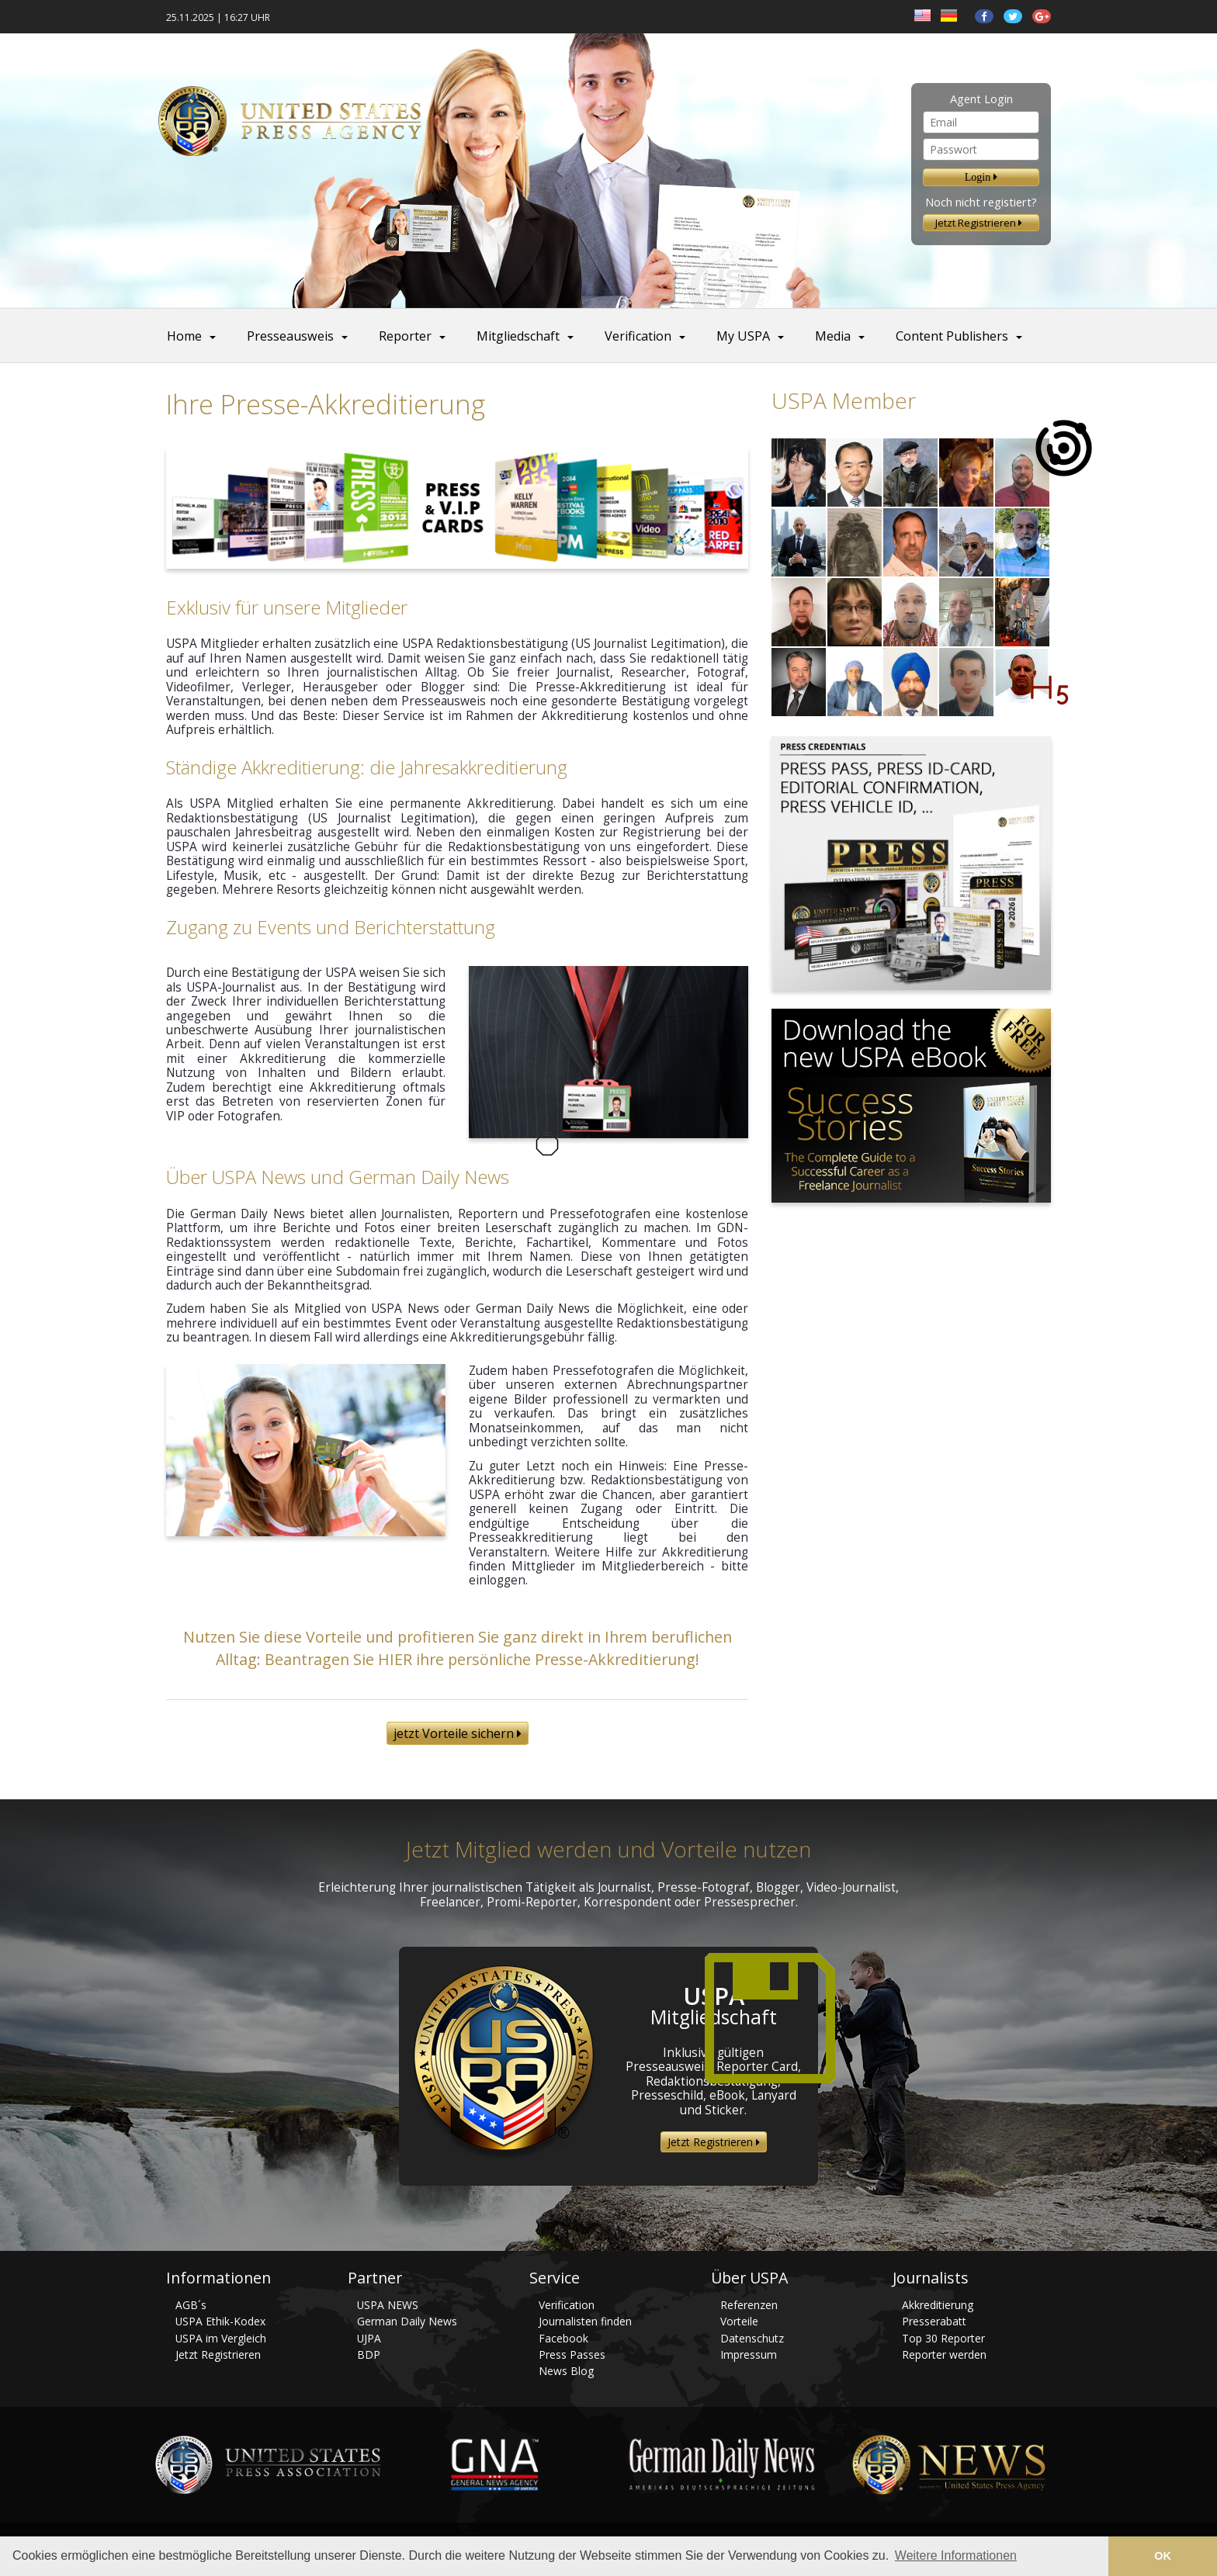  What do you see at coordinates (1047, 689) in the screenshot?
I see `format text as heading level 5` at bounding box center [1047, 689].